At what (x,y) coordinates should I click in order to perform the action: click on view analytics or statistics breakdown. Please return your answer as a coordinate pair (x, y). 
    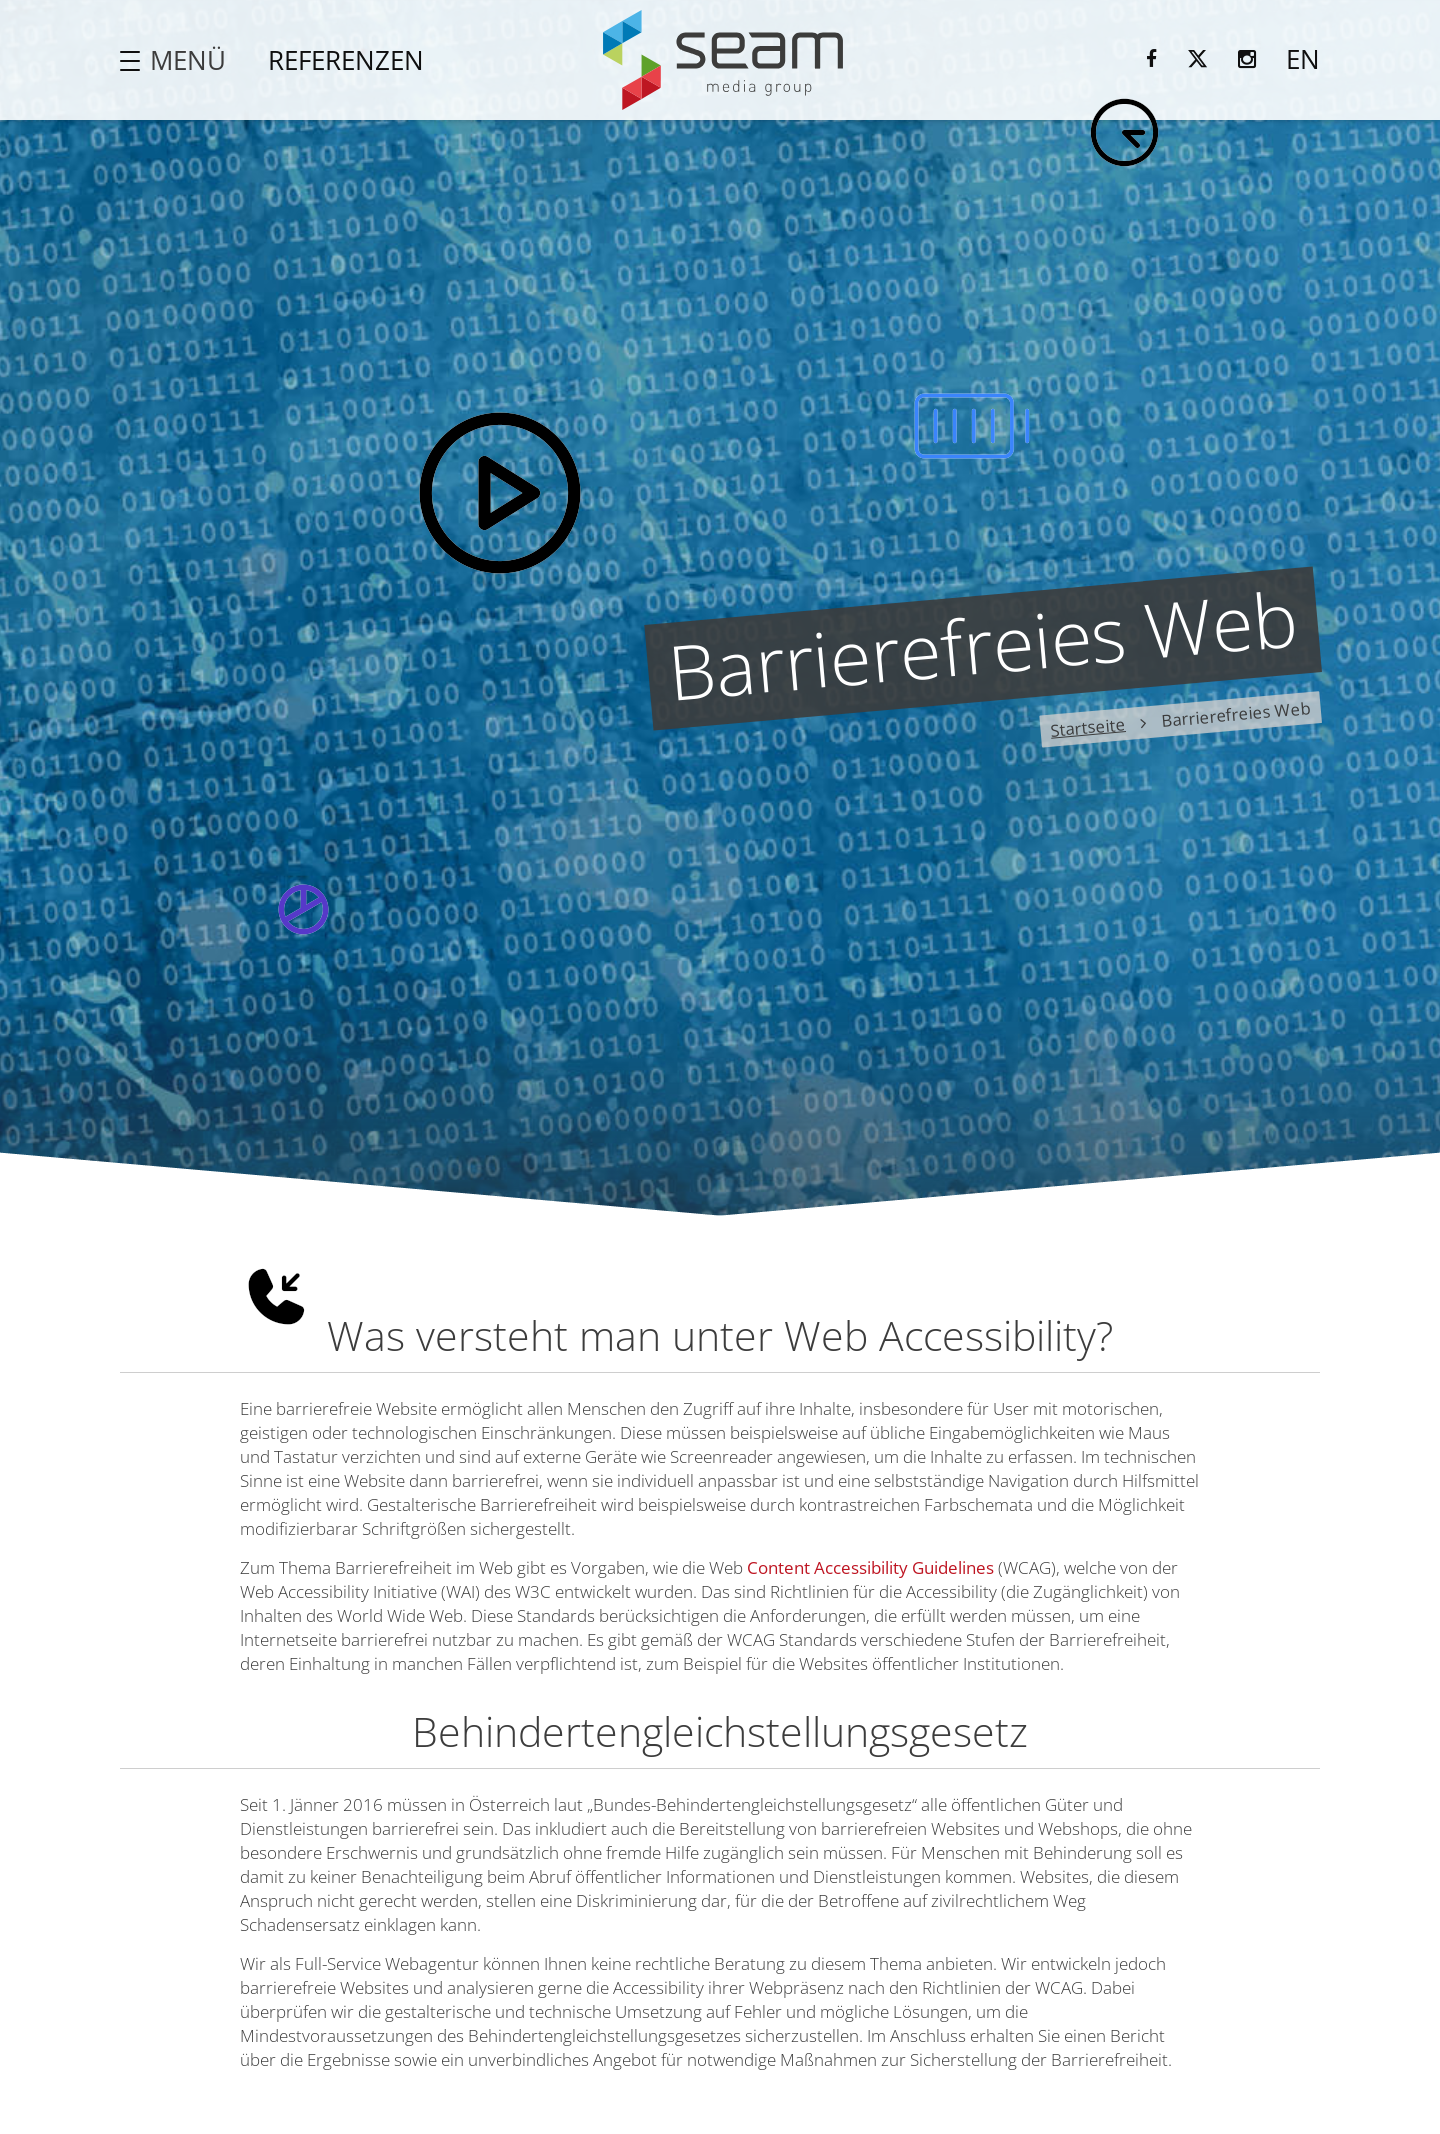
    Looking at the image, I should click on (303, 909).